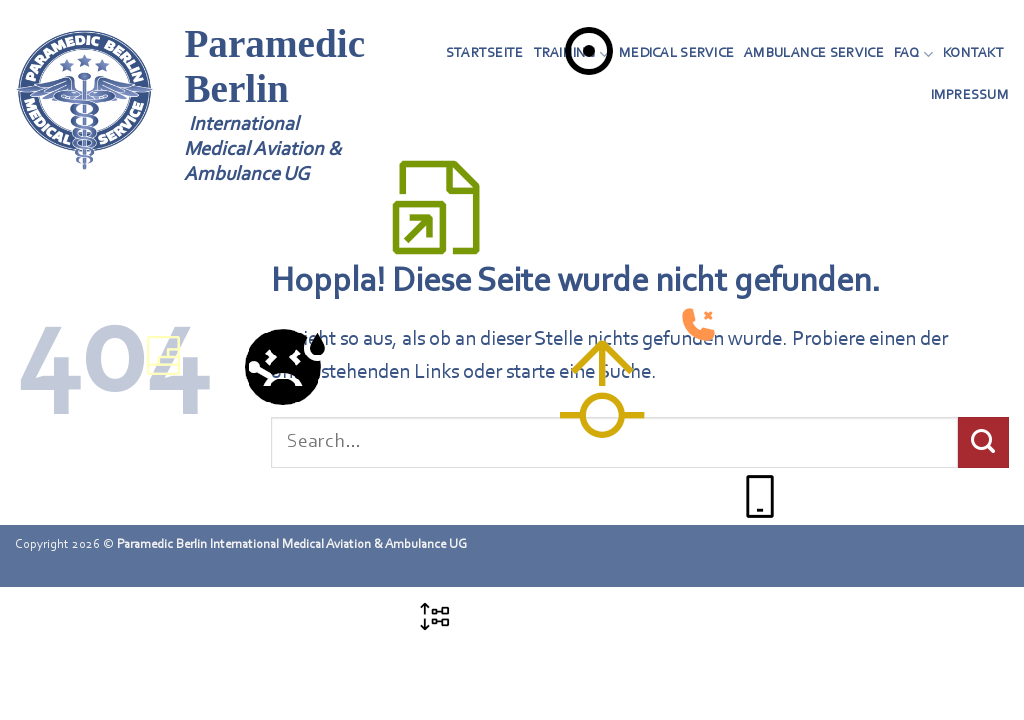 The height and width of the screenshot is (720, 1024). Describe the element at coordinates (599, 386) in the screenshot. I see `push changes to a repository` at that location.